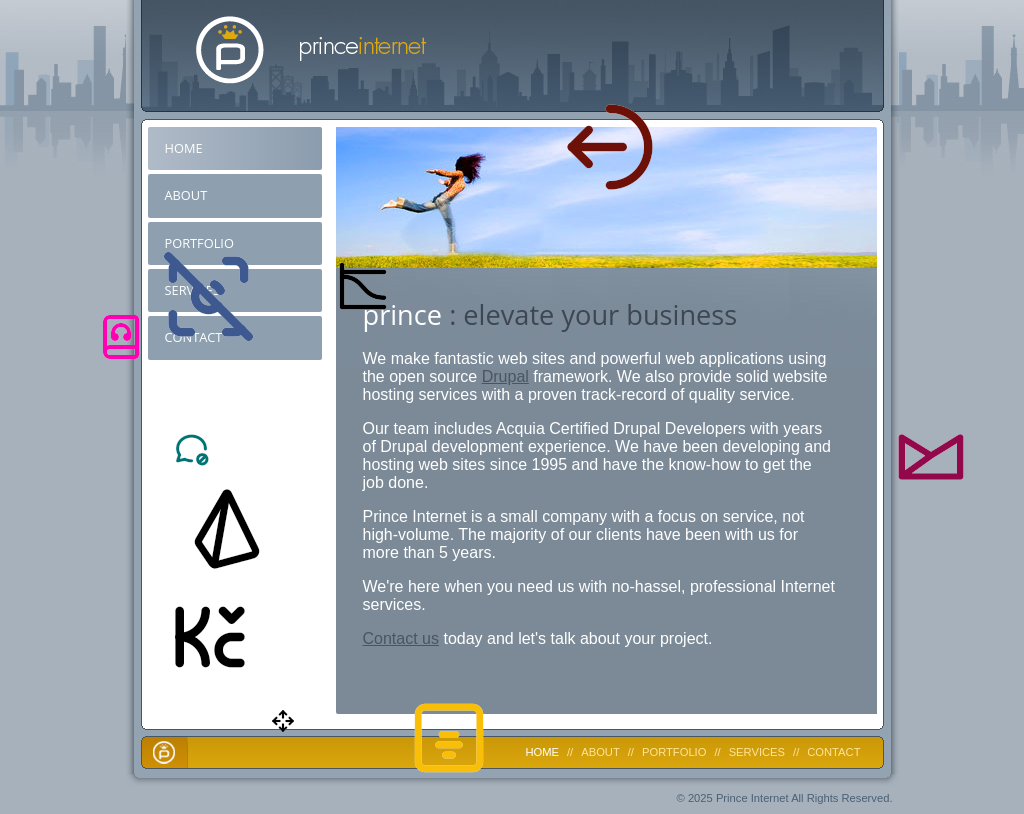  What do you see at coordinates (363, 286) in the screenshot?
I see `view sankey diagram or flow chart` at bounding box center [363, 286].